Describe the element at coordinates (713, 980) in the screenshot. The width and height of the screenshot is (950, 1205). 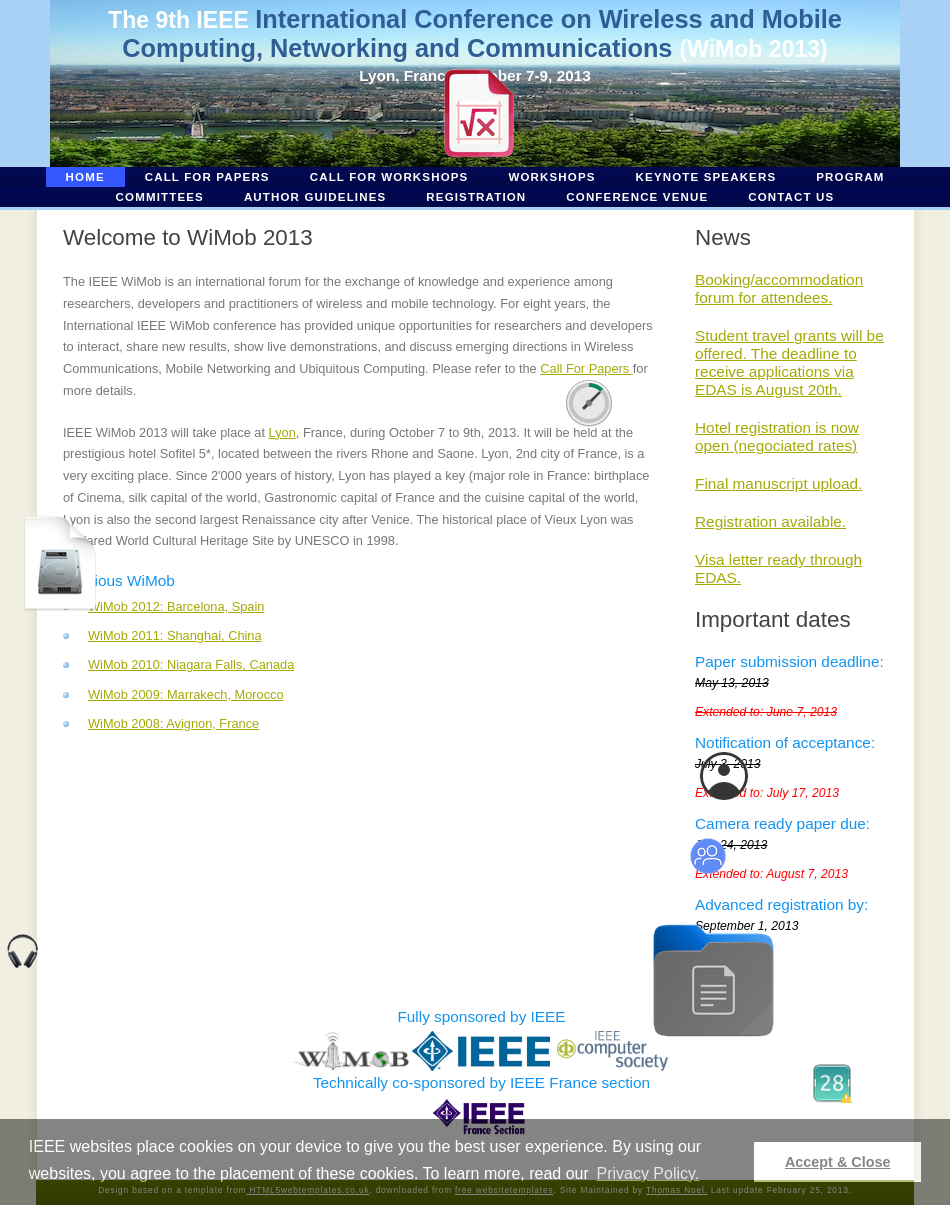
I see `open your documents folder` at that location.